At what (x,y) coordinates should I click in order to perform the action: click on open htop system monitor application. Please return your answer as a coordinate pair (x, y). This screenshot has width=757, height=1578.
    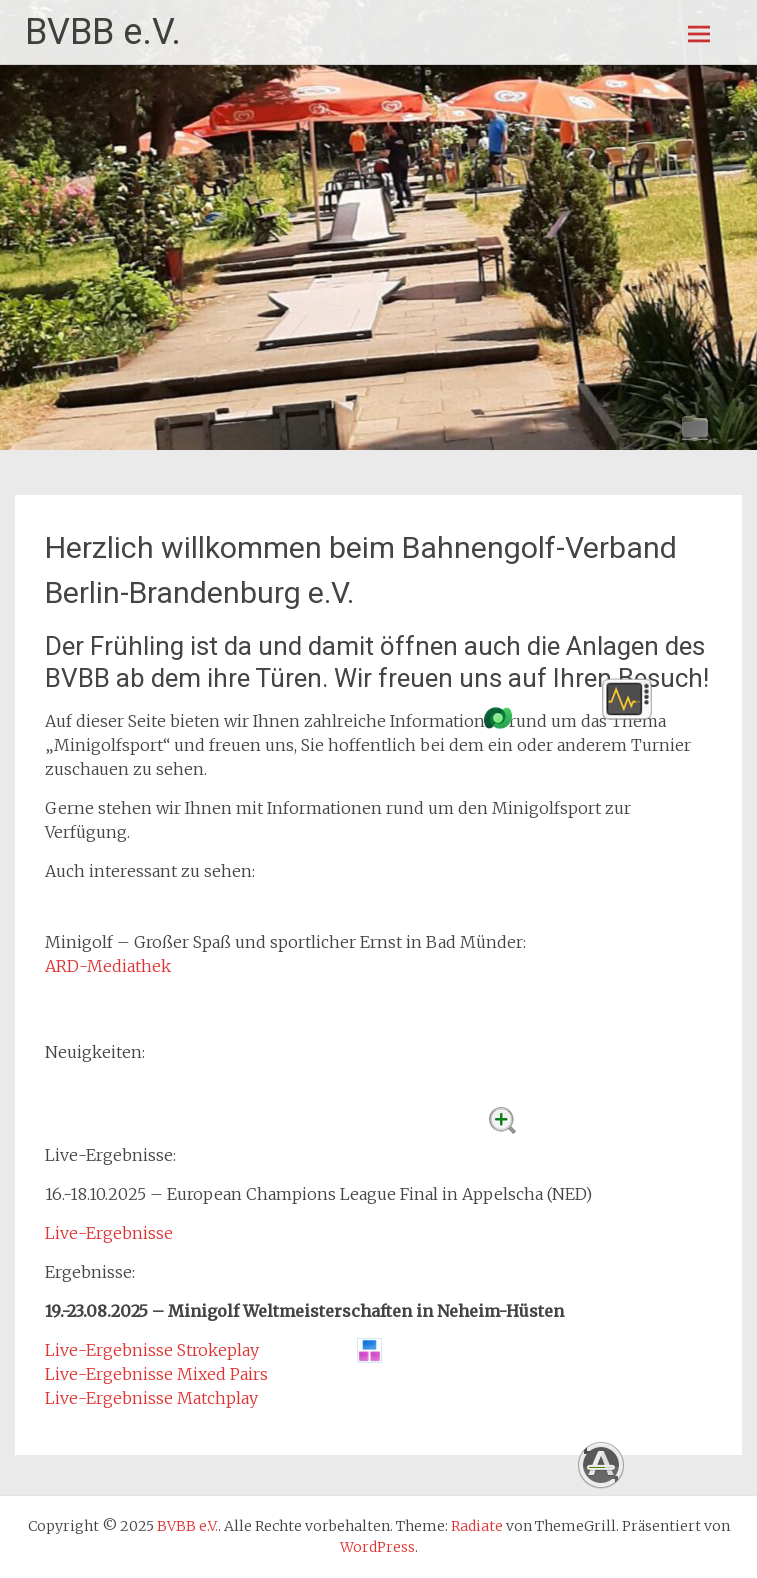
    Looking at the image, I should click on (627, 699).